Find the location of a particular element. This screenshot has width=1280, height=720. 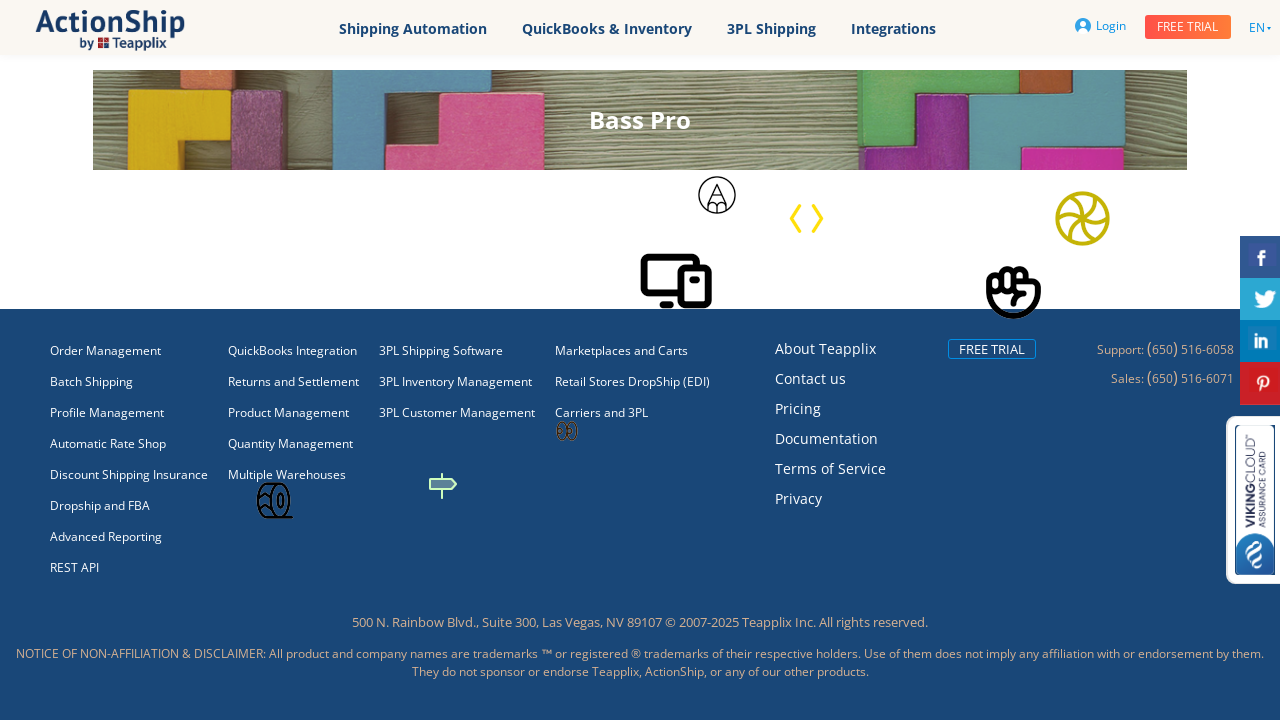

view or edit source code is located at coordinates (806, 218).